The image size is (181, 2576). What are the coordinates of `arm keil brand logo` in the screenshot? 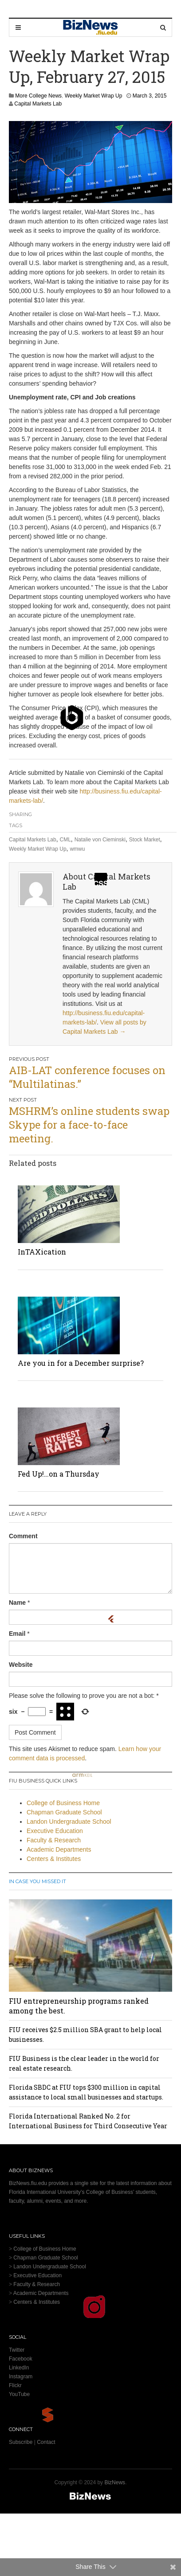 It's located at (82, 1775).